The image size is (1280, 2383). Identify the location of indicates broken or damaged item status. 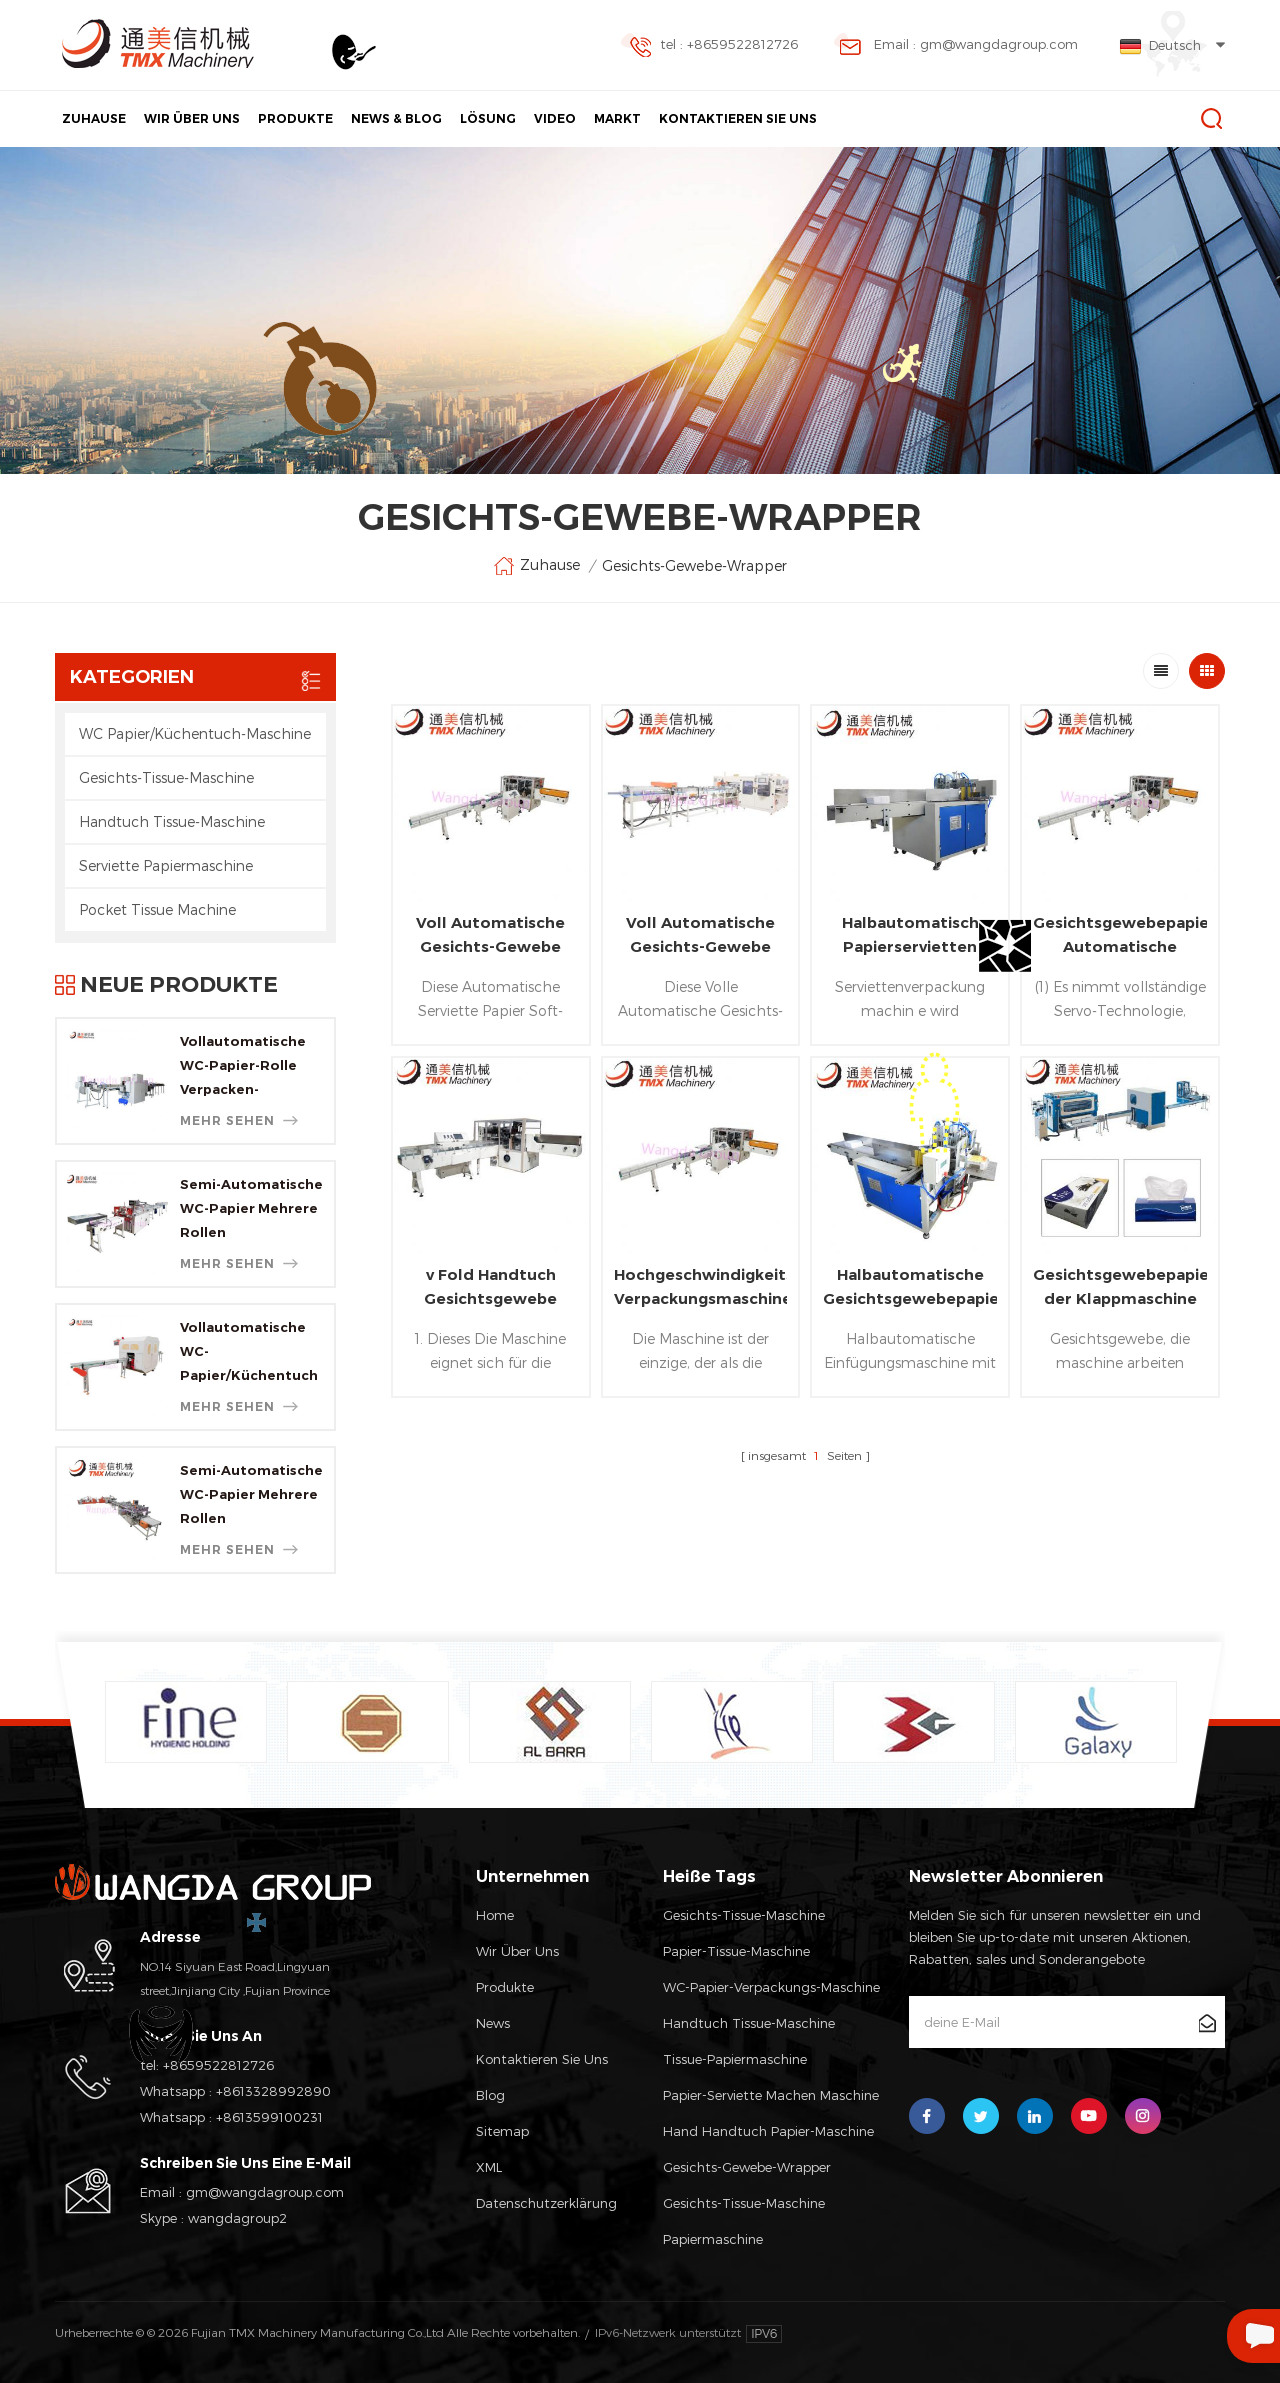
(1005, 946).